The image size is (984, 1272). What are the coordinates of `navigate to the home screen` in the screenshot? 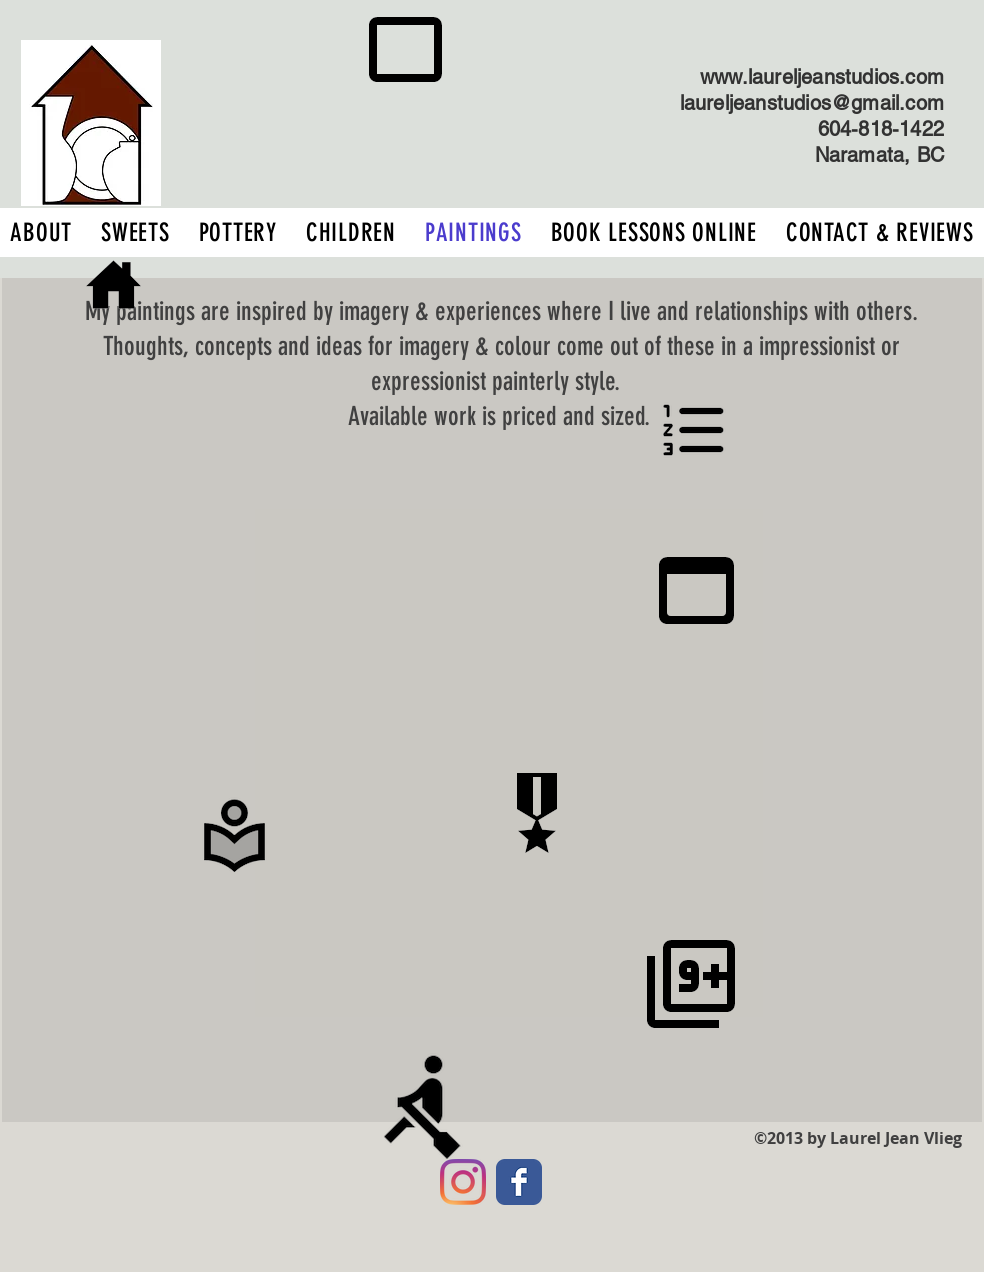 It's located at (113, 284).